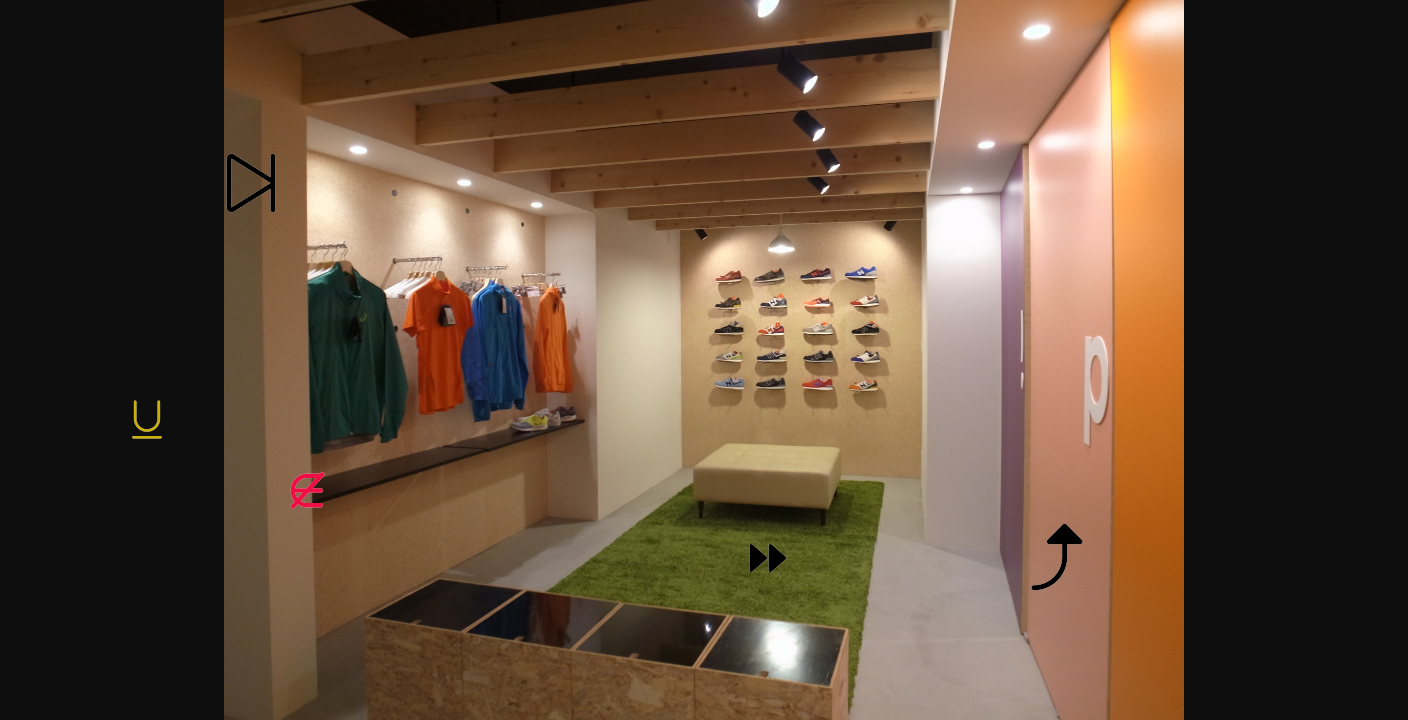 The width and height of the screenshot is (1408, 720). What do you see at coordinates (251, 183) in the screenshot?
I see `skip to the next track or media item` at bounding box center [251, 183].